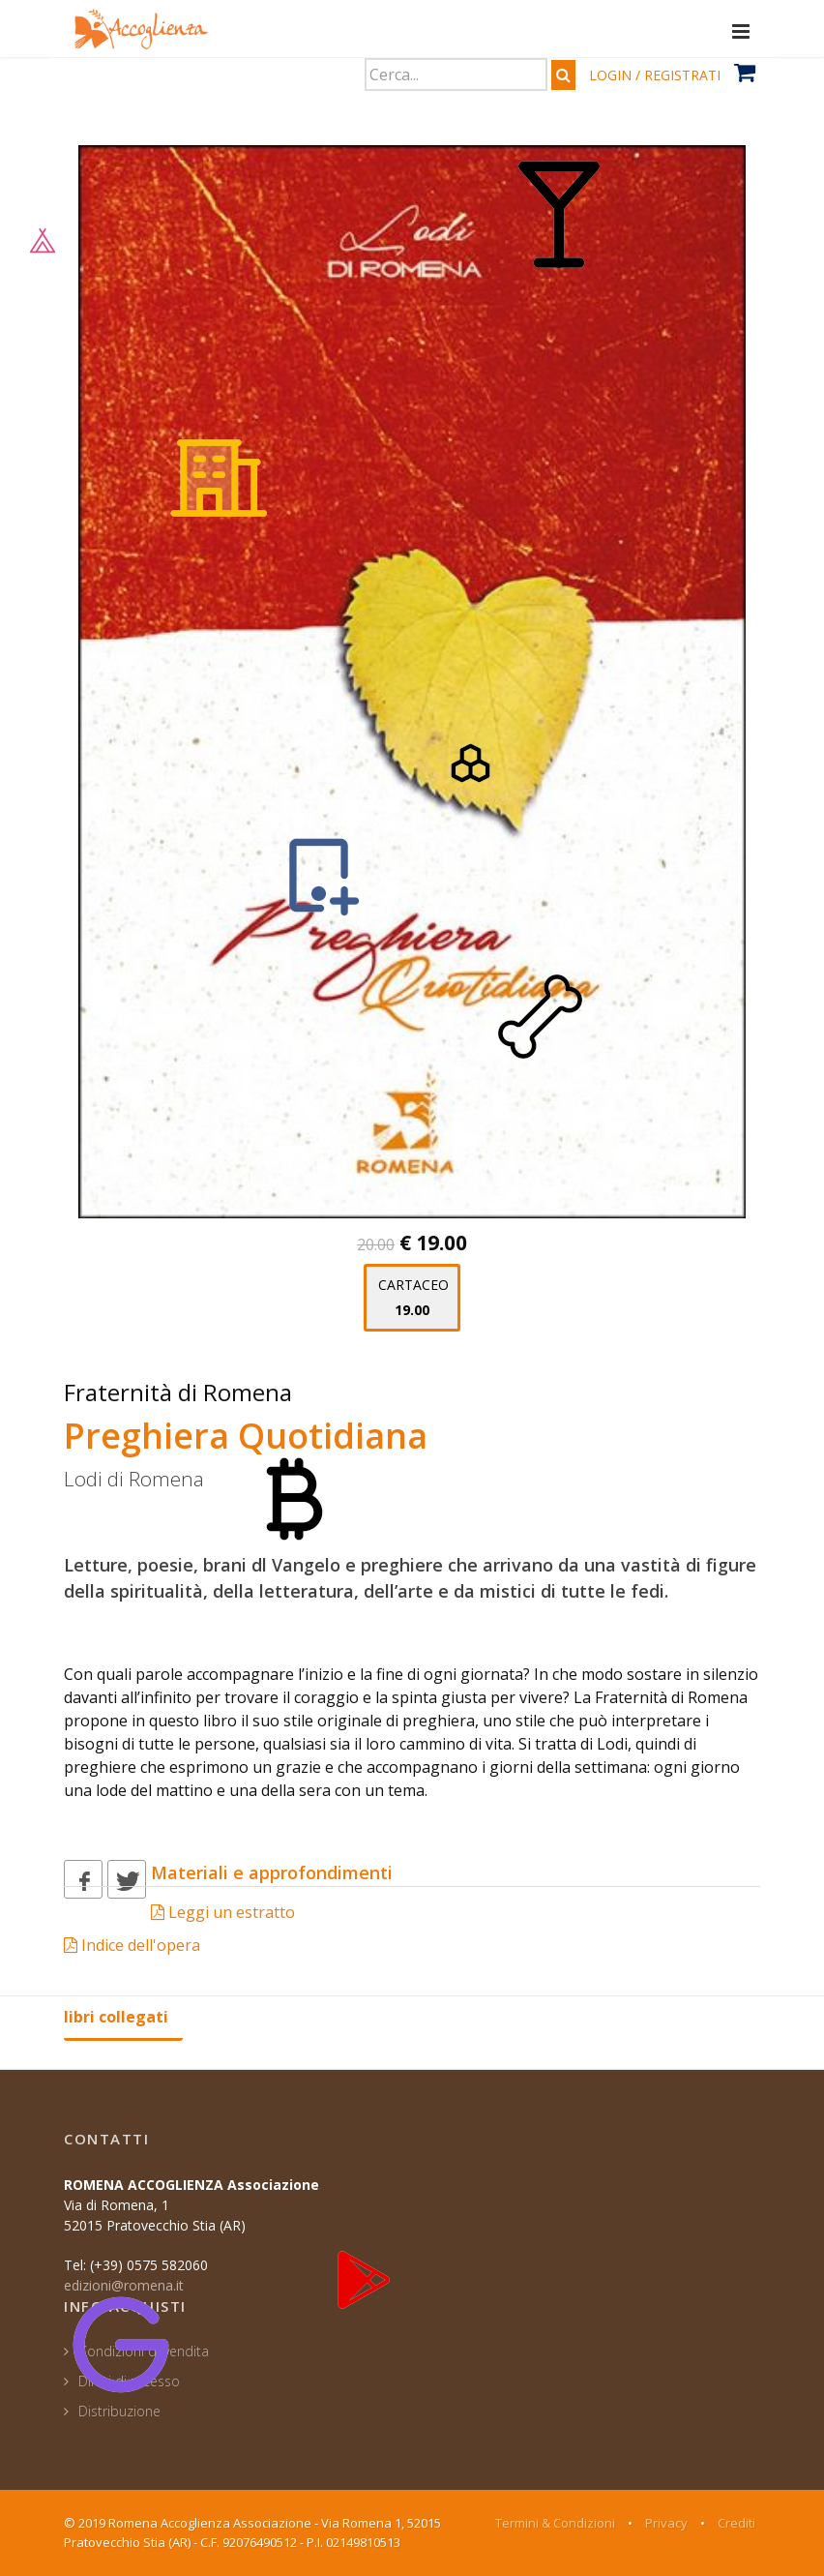  I want to click on add a new tablet device, so click(318, 875).